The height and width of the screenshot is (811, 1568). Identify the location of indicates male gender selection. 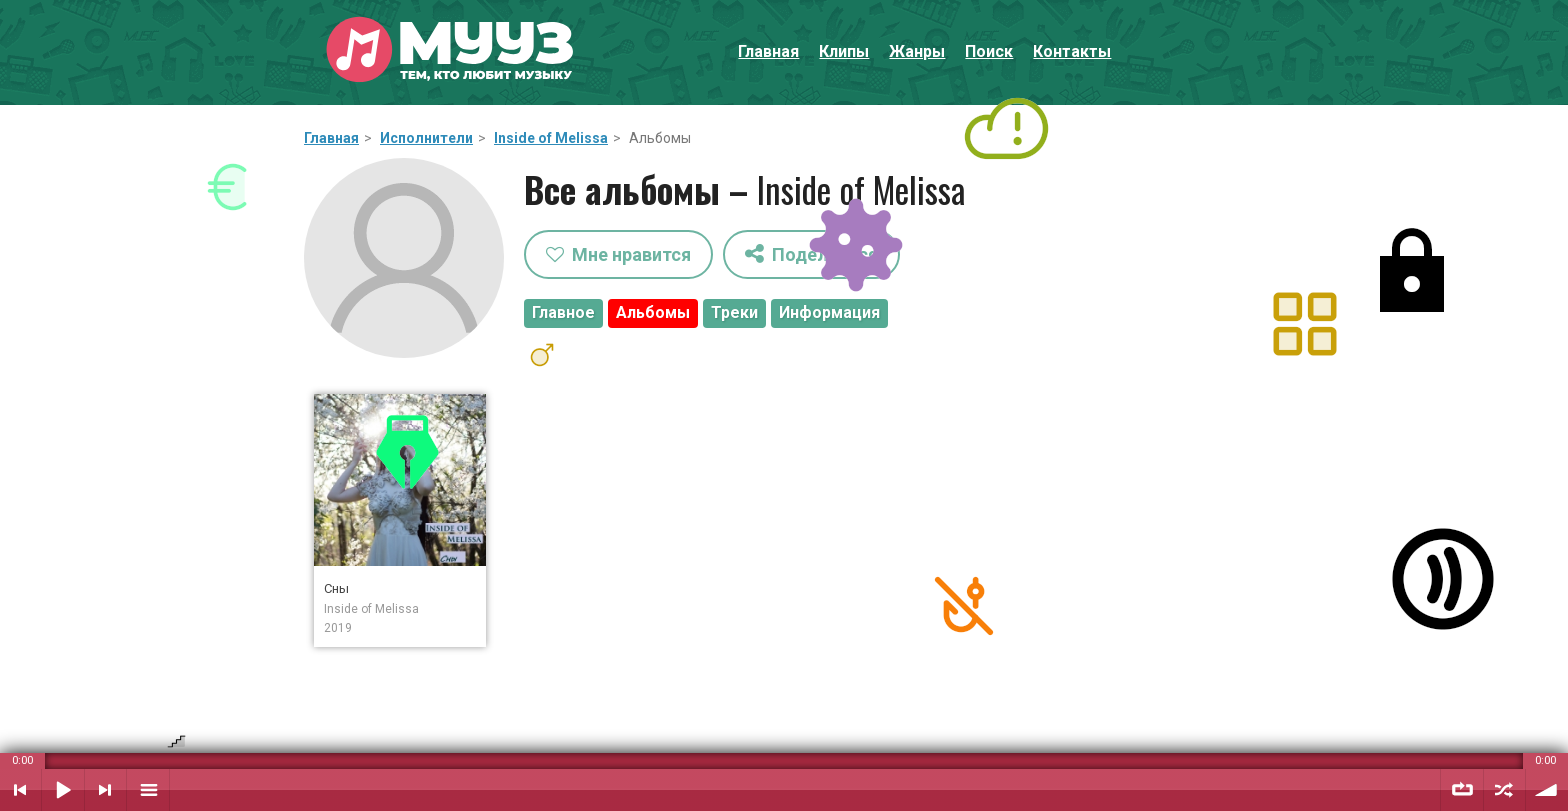
(542, 354).